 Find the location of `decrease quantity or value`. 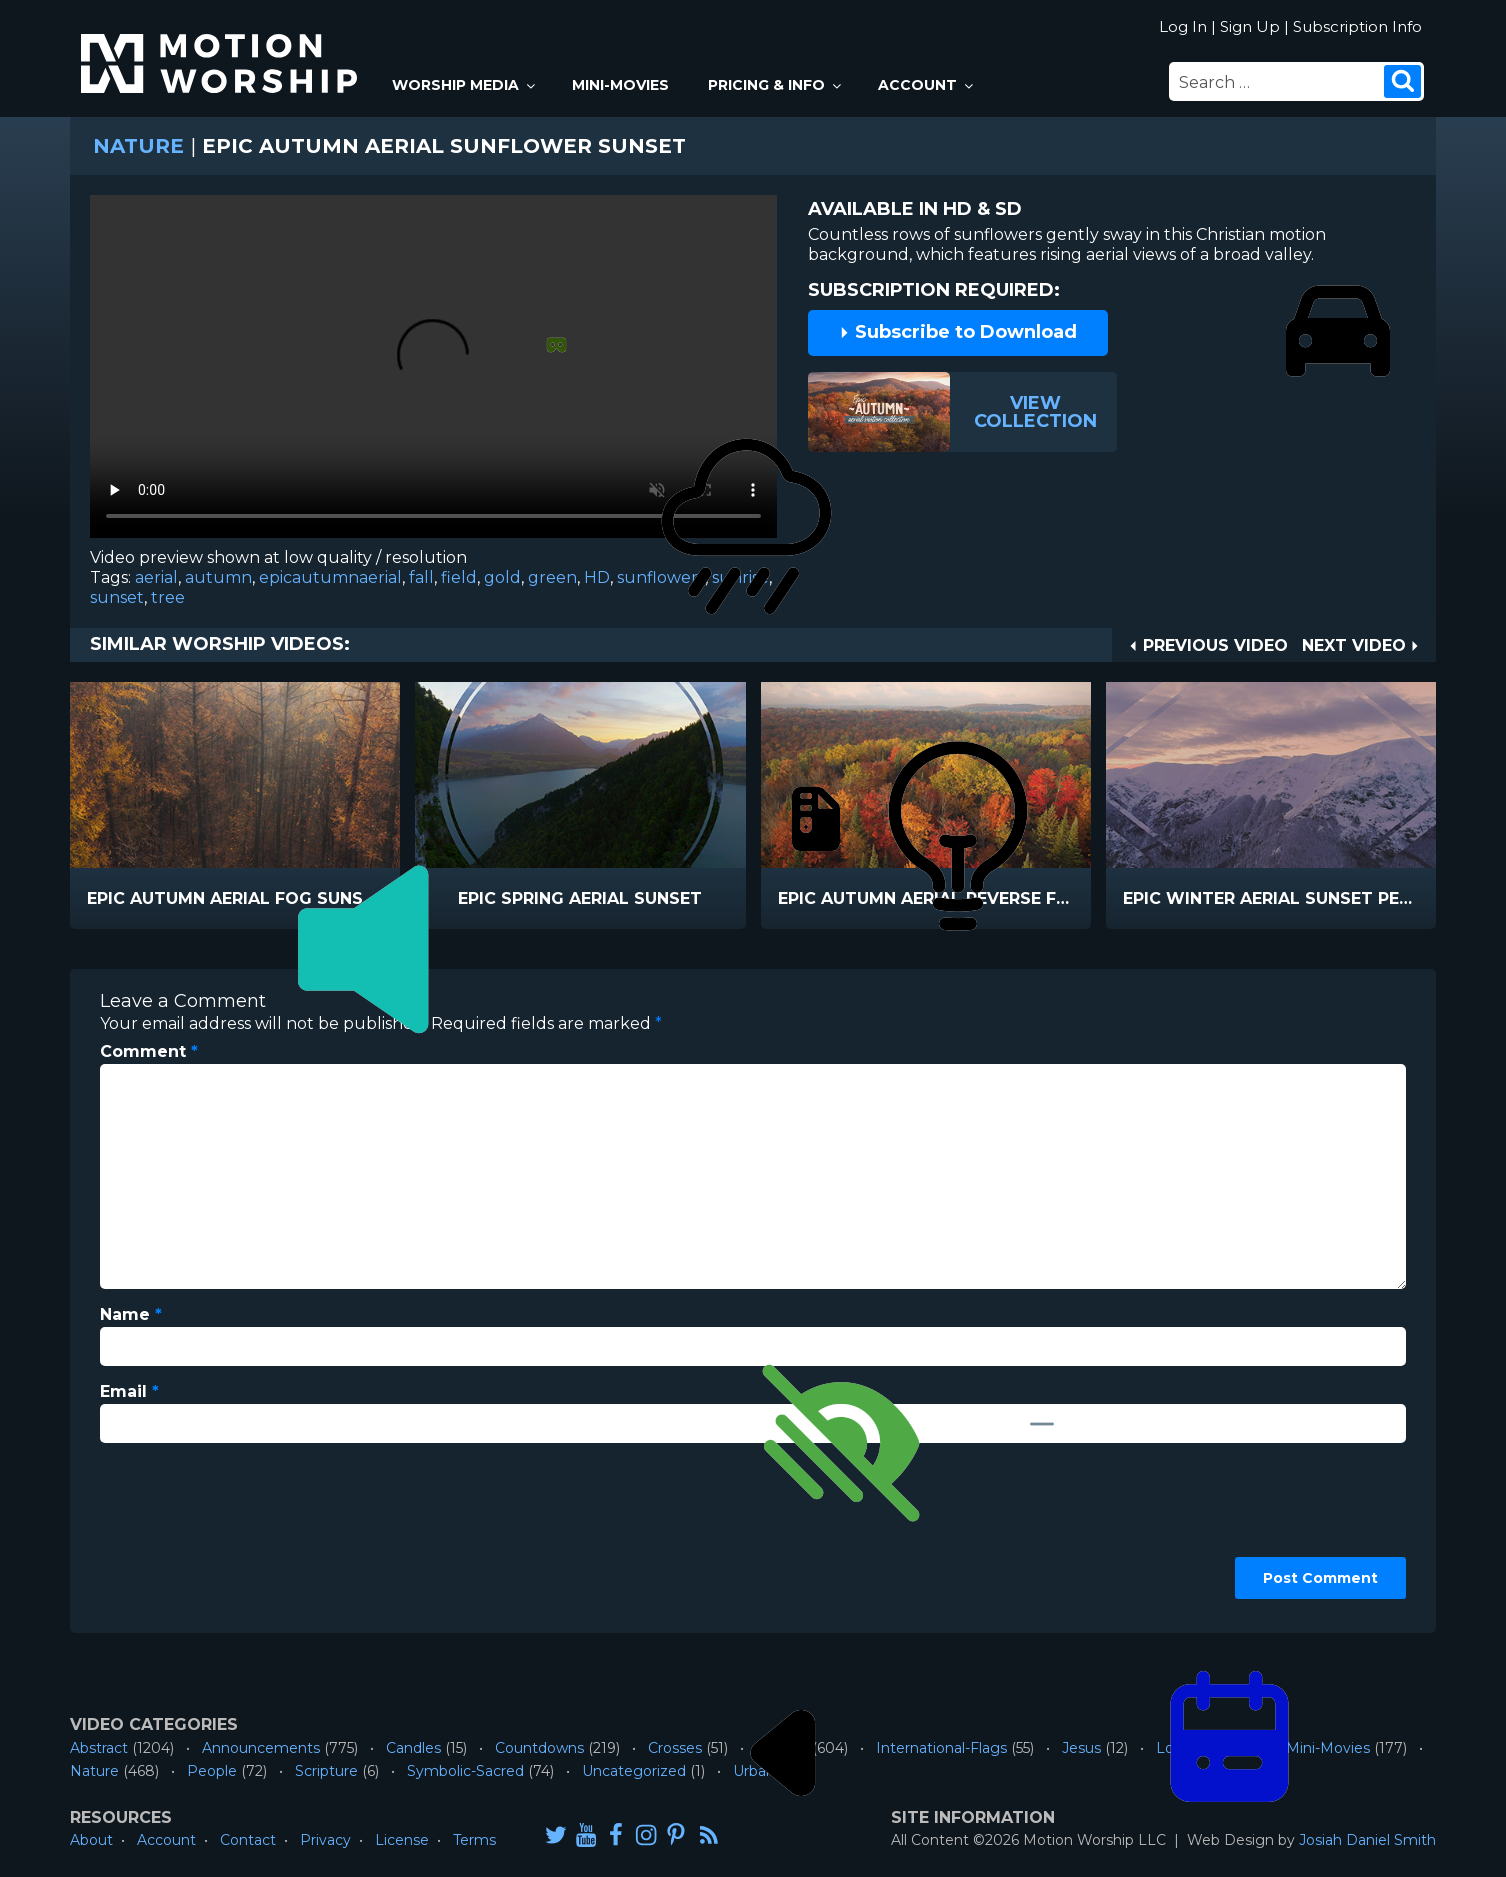

decrease quantity or value is located at coordinates (1042, 1424).